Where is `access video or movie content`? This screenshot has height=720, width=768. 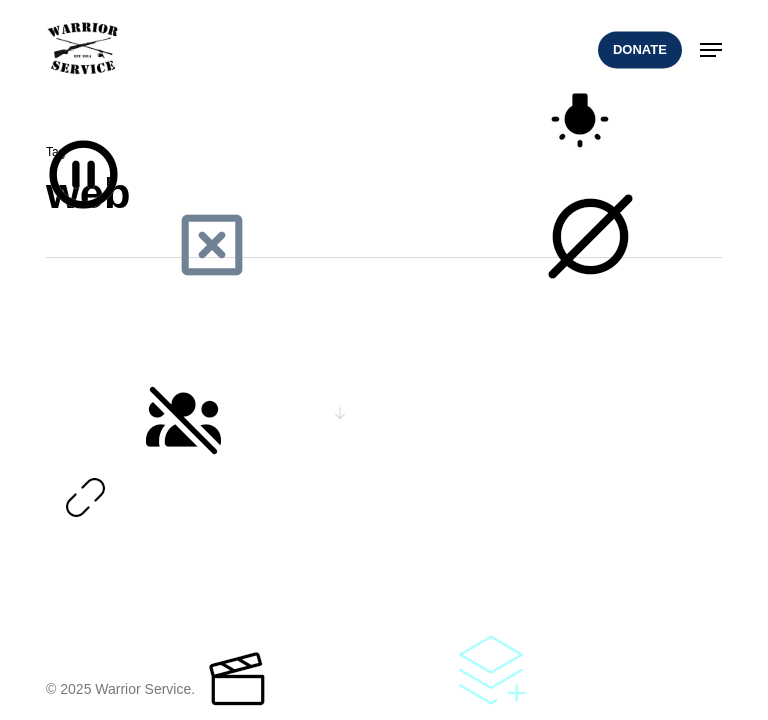 access video or movie content is located at coordinates (238, 681).